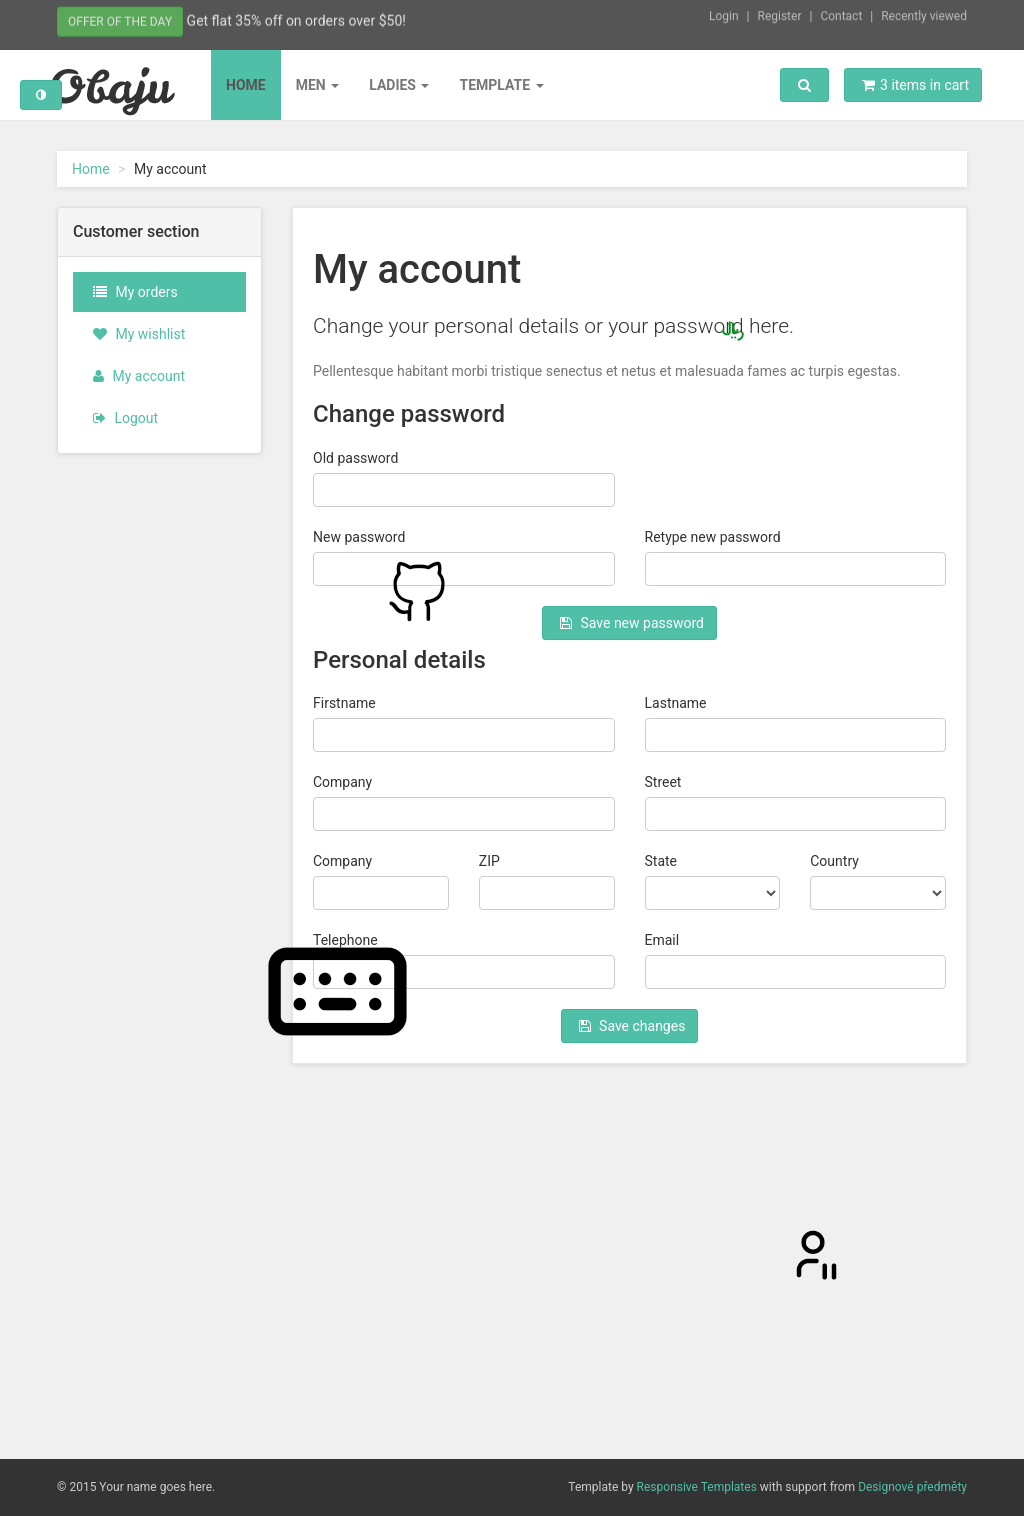  What do you see at coordinates (813, 1254) in the screenshot?
I see `pause or temporarily suspend a user account` at bounding box center [813, 1254].